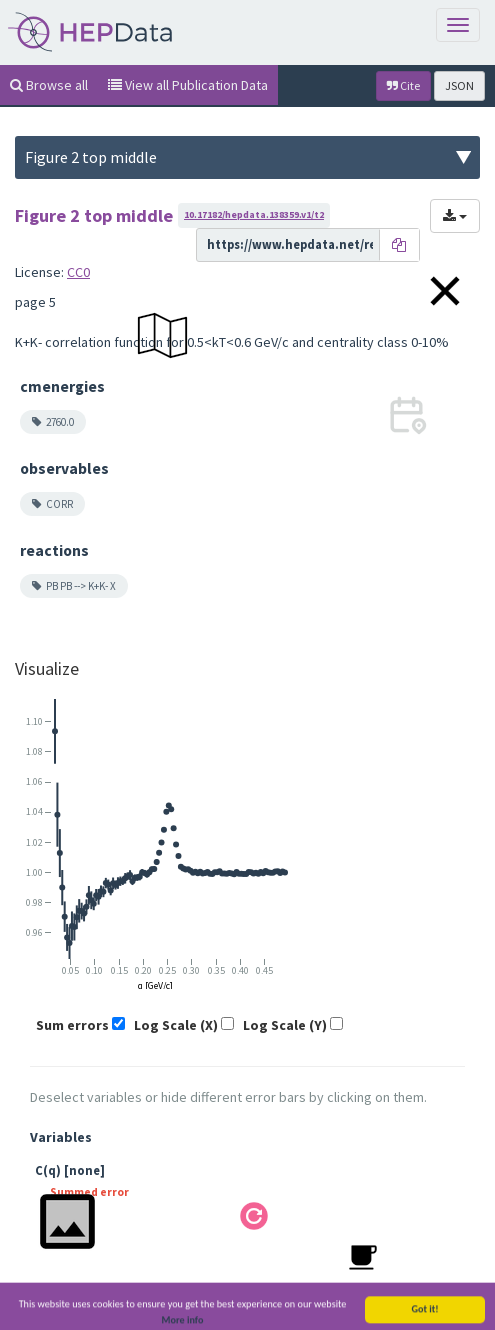  What do you see at coordinates (445, 291) in the screenshot?
I see `close the current window or dialog` at bounding box center [445, 291].